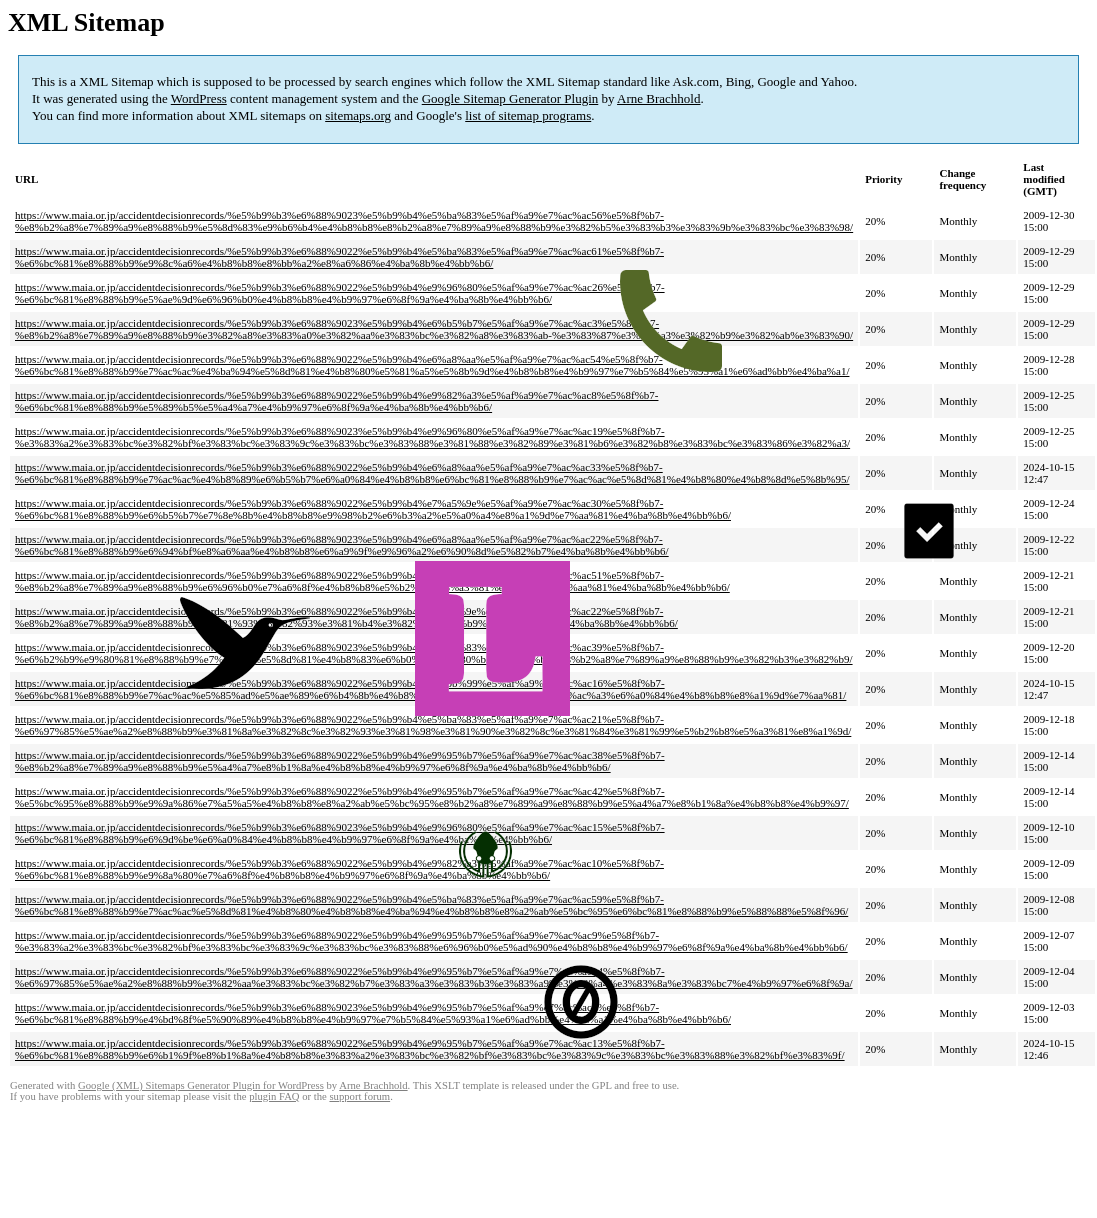  Describe the element at coordinates (492, 638) in the screenshot. I see `visit the Lobsters link aggregation site` at that location.